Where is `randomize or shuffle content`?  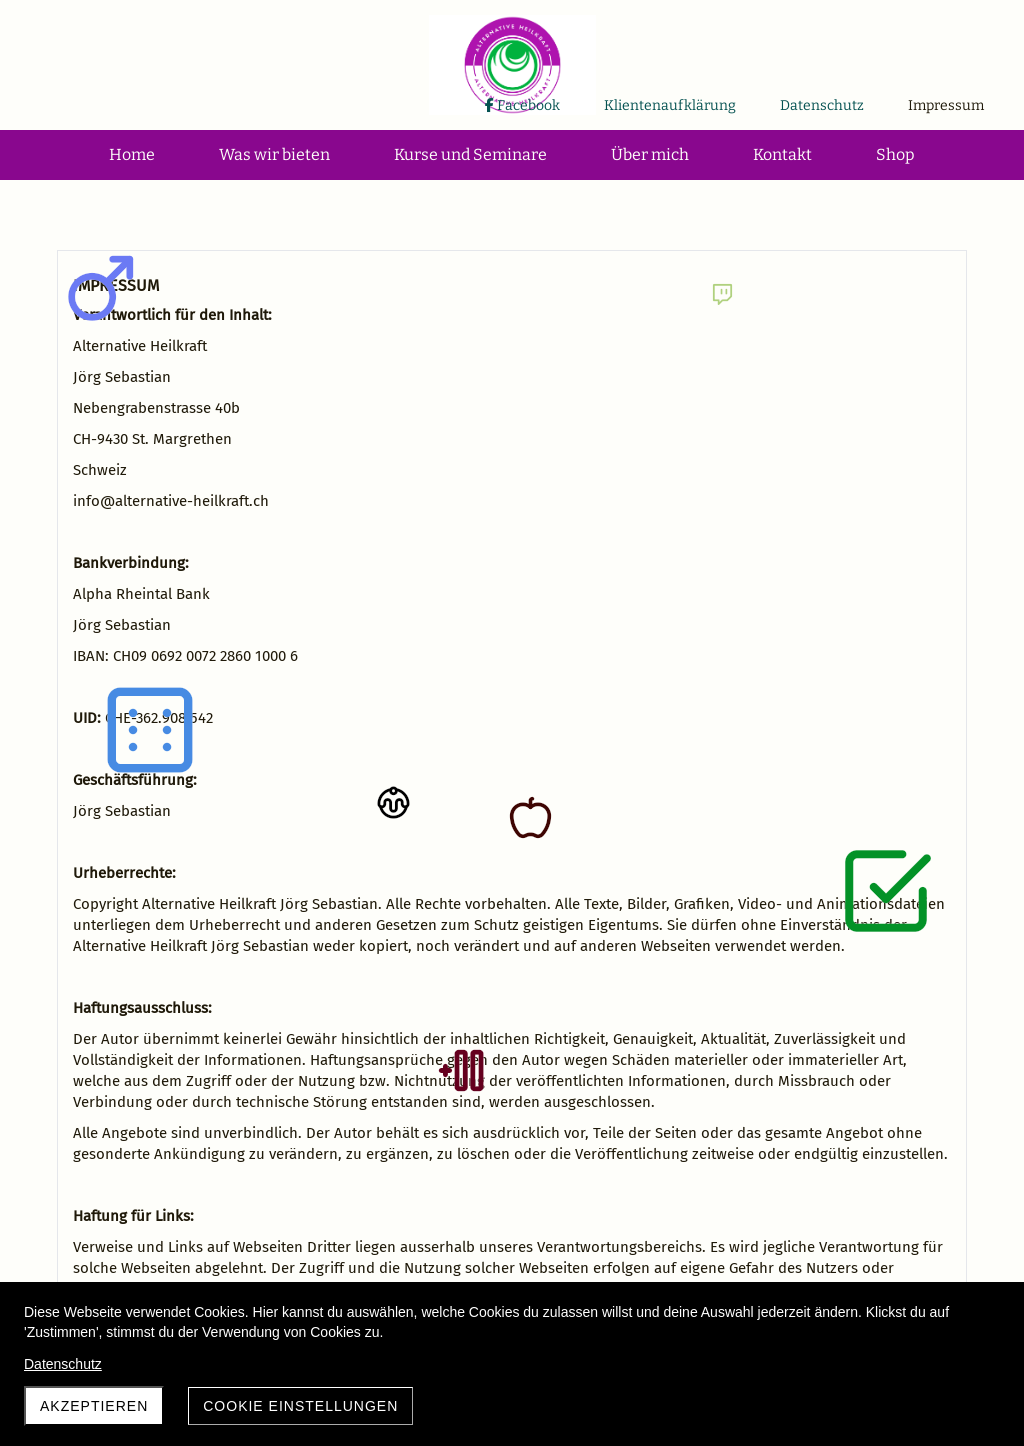
randomize or shuffle content is located at coordinates (150, 730).